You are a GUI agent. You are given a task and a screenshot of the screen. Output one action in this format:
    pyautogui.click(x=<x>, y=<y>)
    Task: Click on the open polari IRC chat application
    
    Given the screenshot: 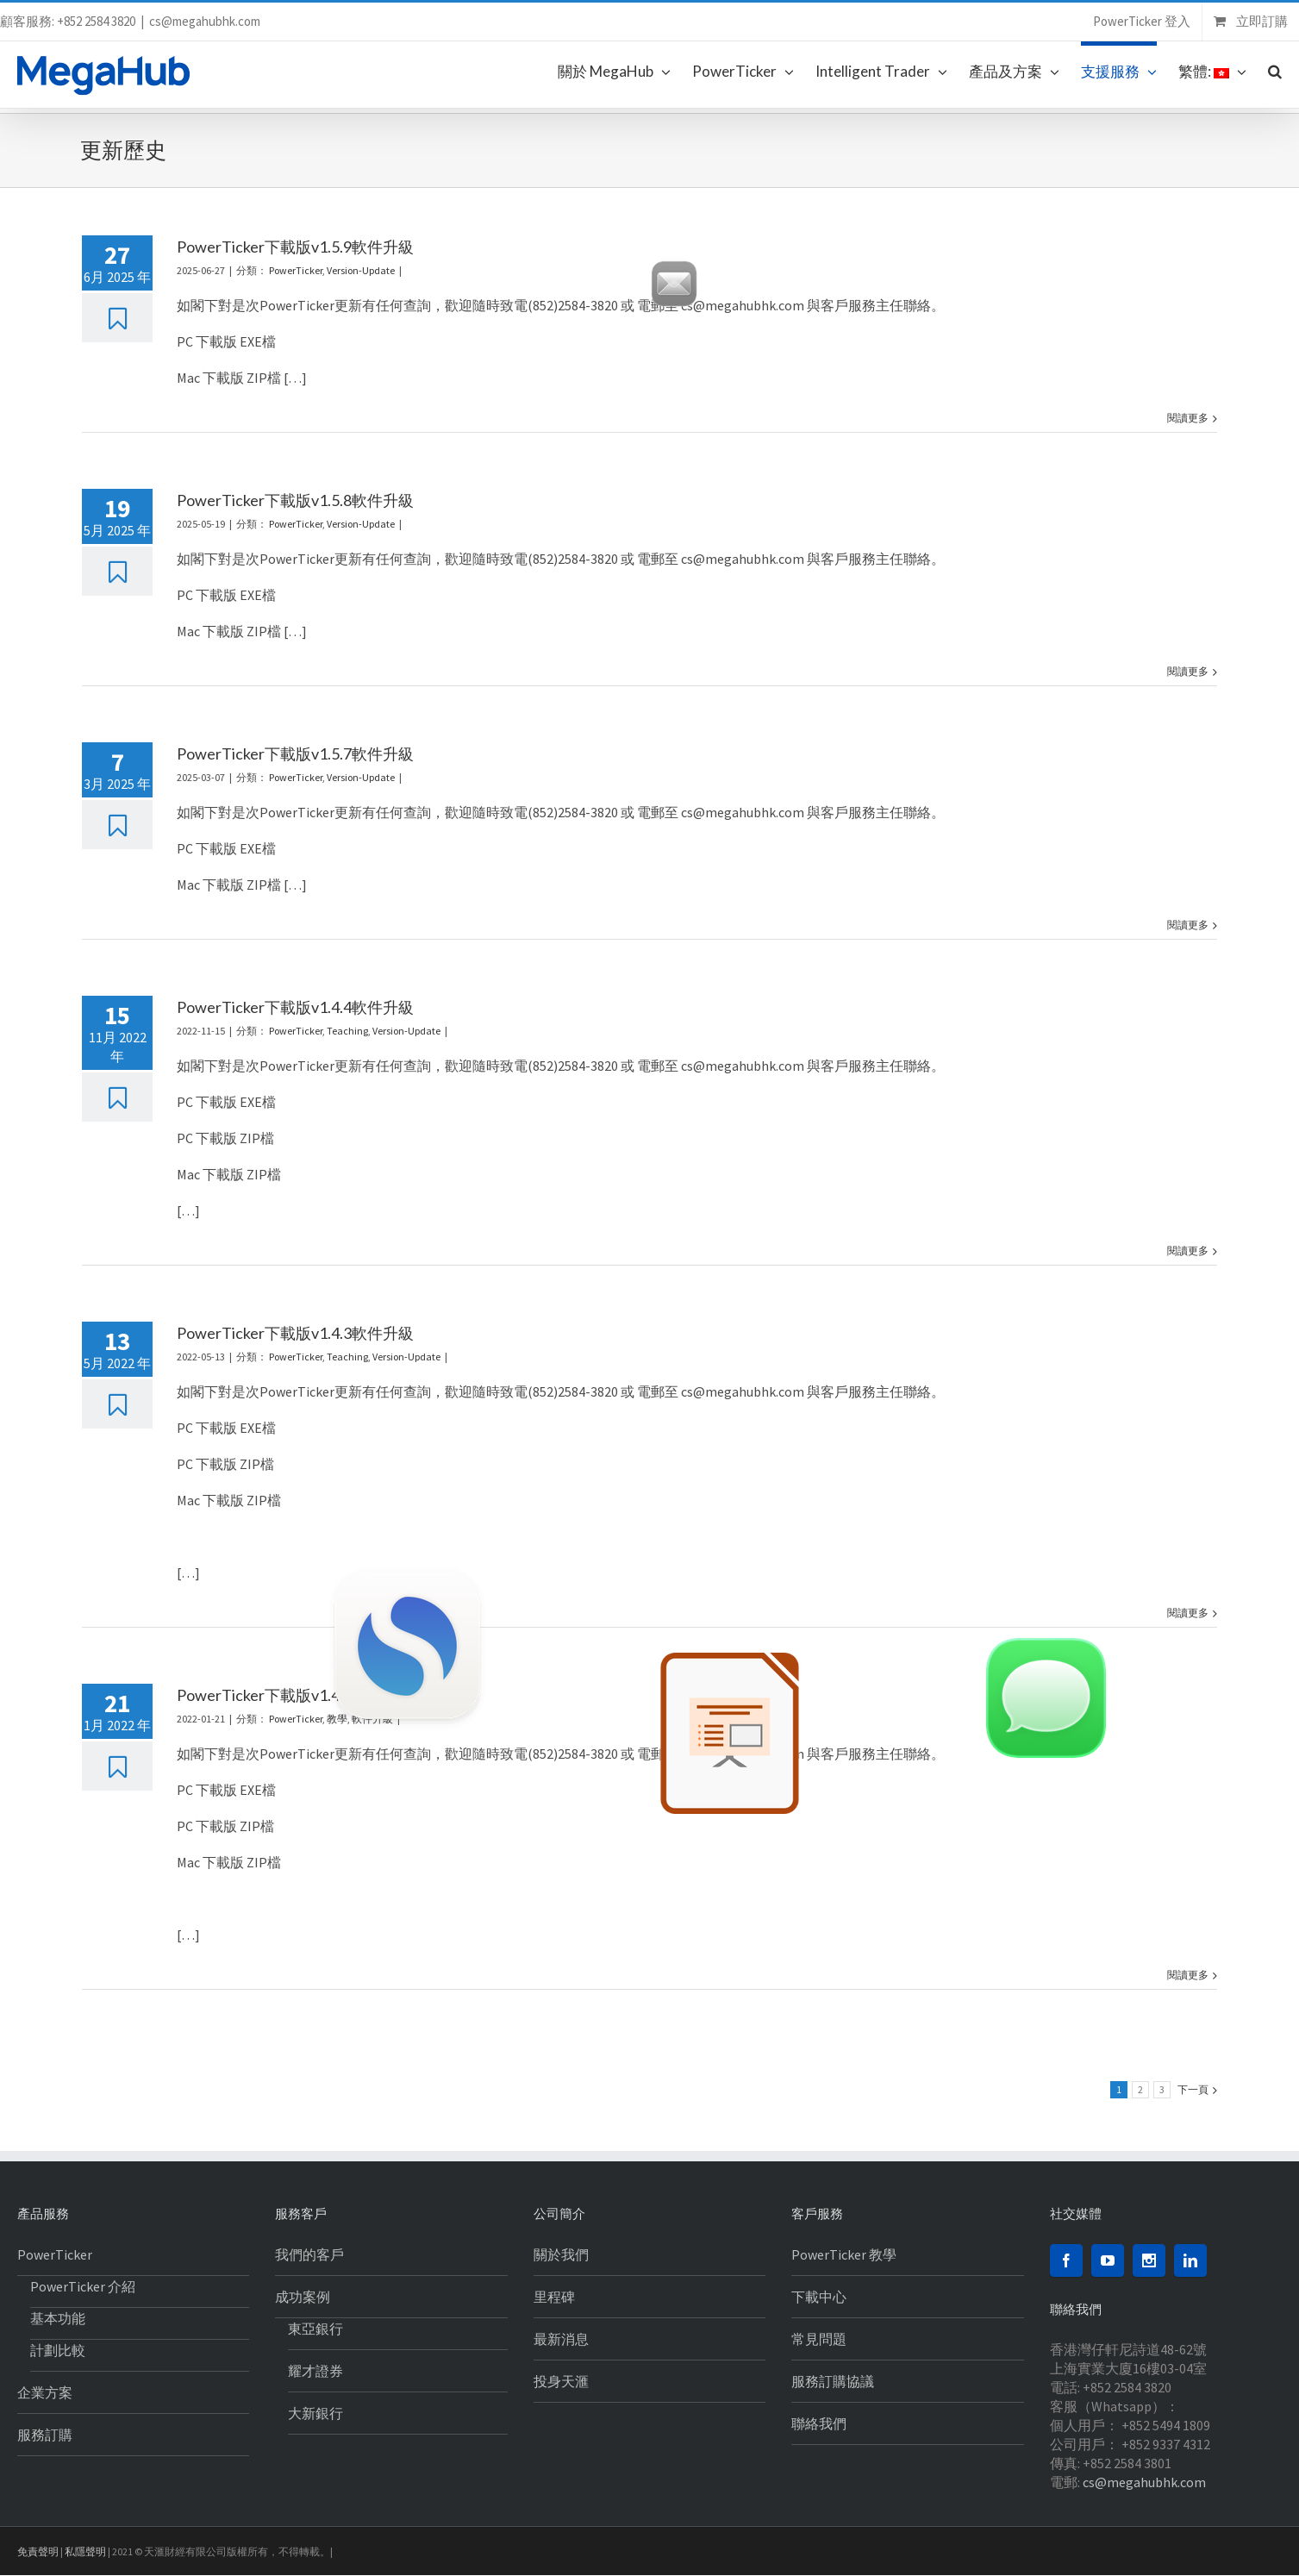 What is the action you would take?
    pyautogui.click(x=1046, y=1698)
    